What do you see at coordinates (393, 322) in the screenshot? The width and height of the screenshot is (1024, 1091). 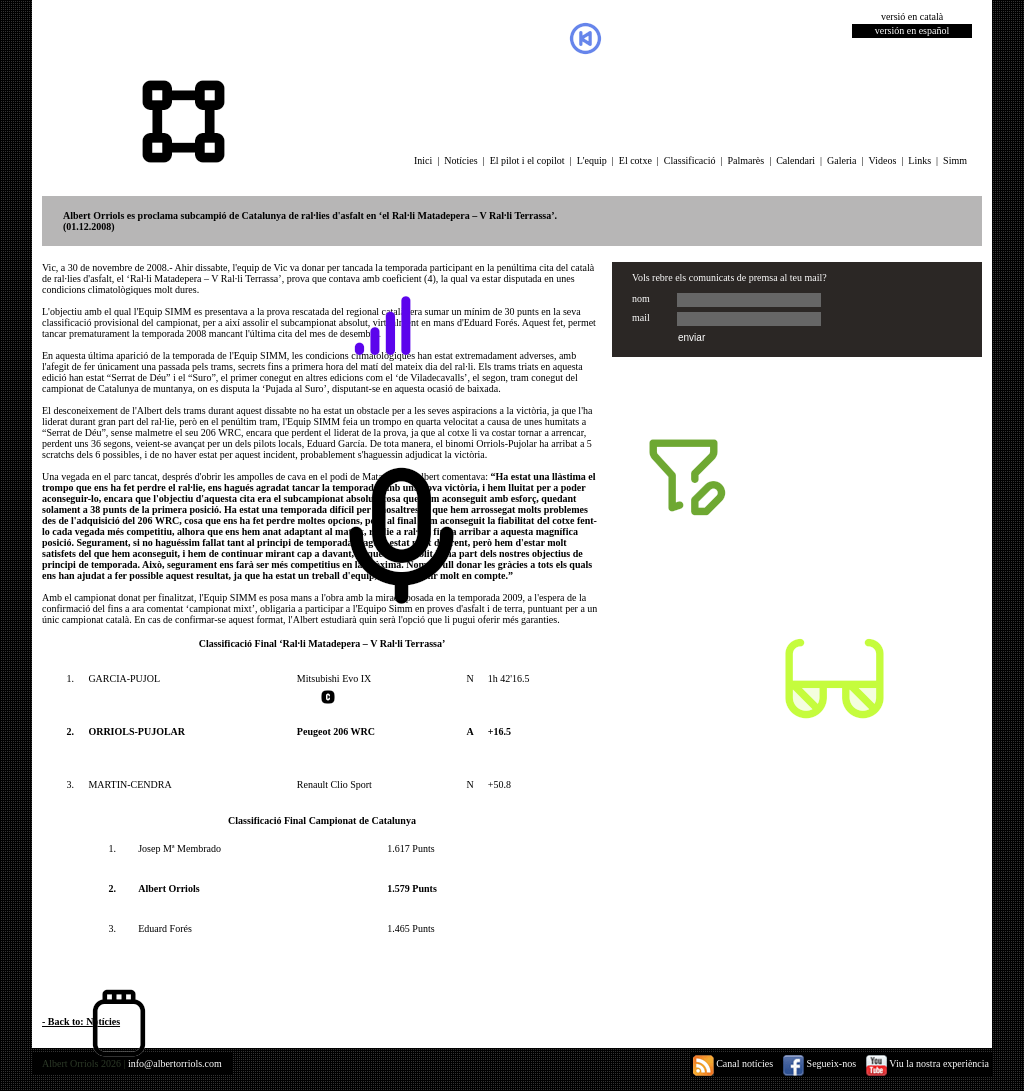 I see `indicates strong cellular network signal` at bounding box center [393, 322].